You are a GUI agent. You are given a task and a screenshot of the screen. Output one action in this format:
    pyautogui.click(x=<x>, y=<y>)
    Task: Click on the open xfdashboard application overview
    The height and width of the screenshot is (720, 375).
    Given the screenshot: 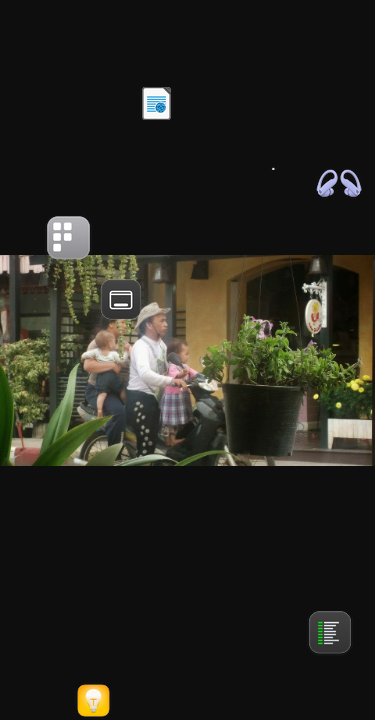 What is the action you would take?
    pyautogui.click(x=68, y=238)
    